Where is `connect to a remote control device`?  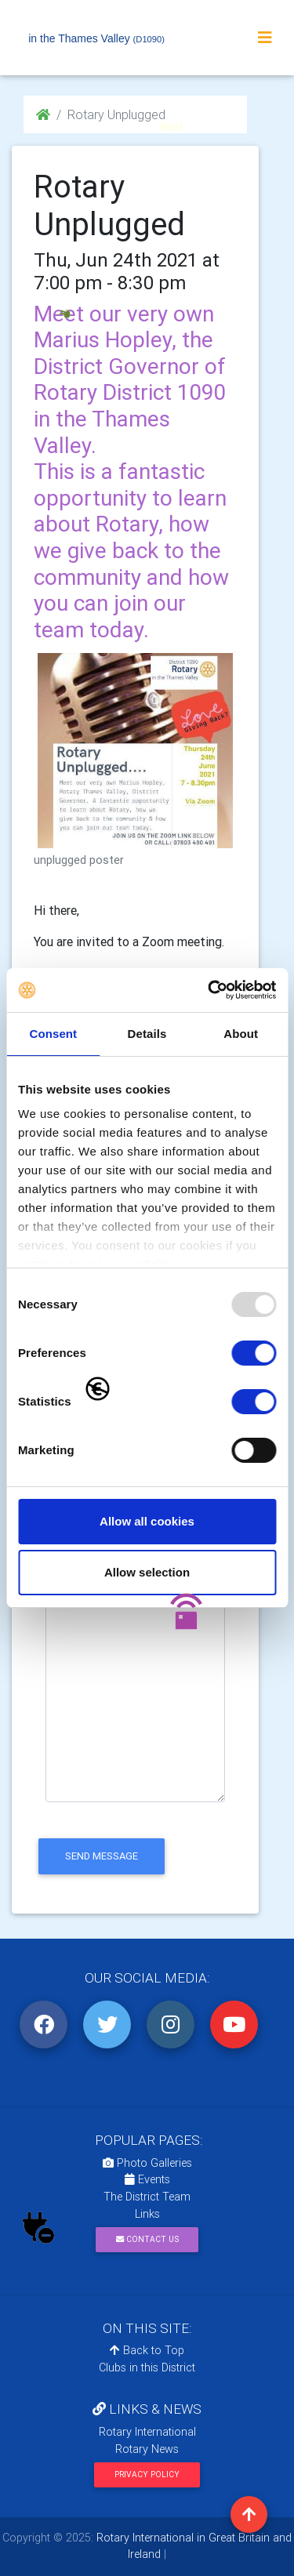 connect to a remote control device is located at coordinates (186, 1611).